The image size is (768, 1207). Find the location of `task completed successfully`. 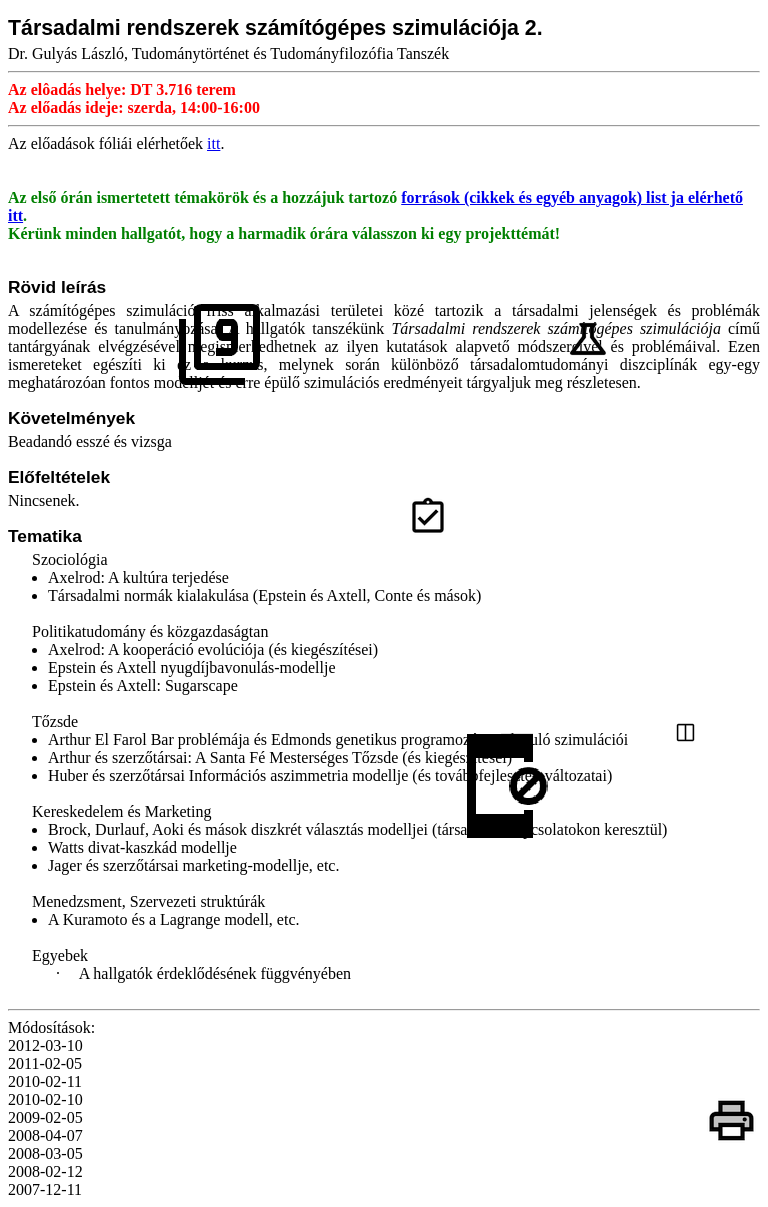

task completed successfully is located at coordinates (428, 517).